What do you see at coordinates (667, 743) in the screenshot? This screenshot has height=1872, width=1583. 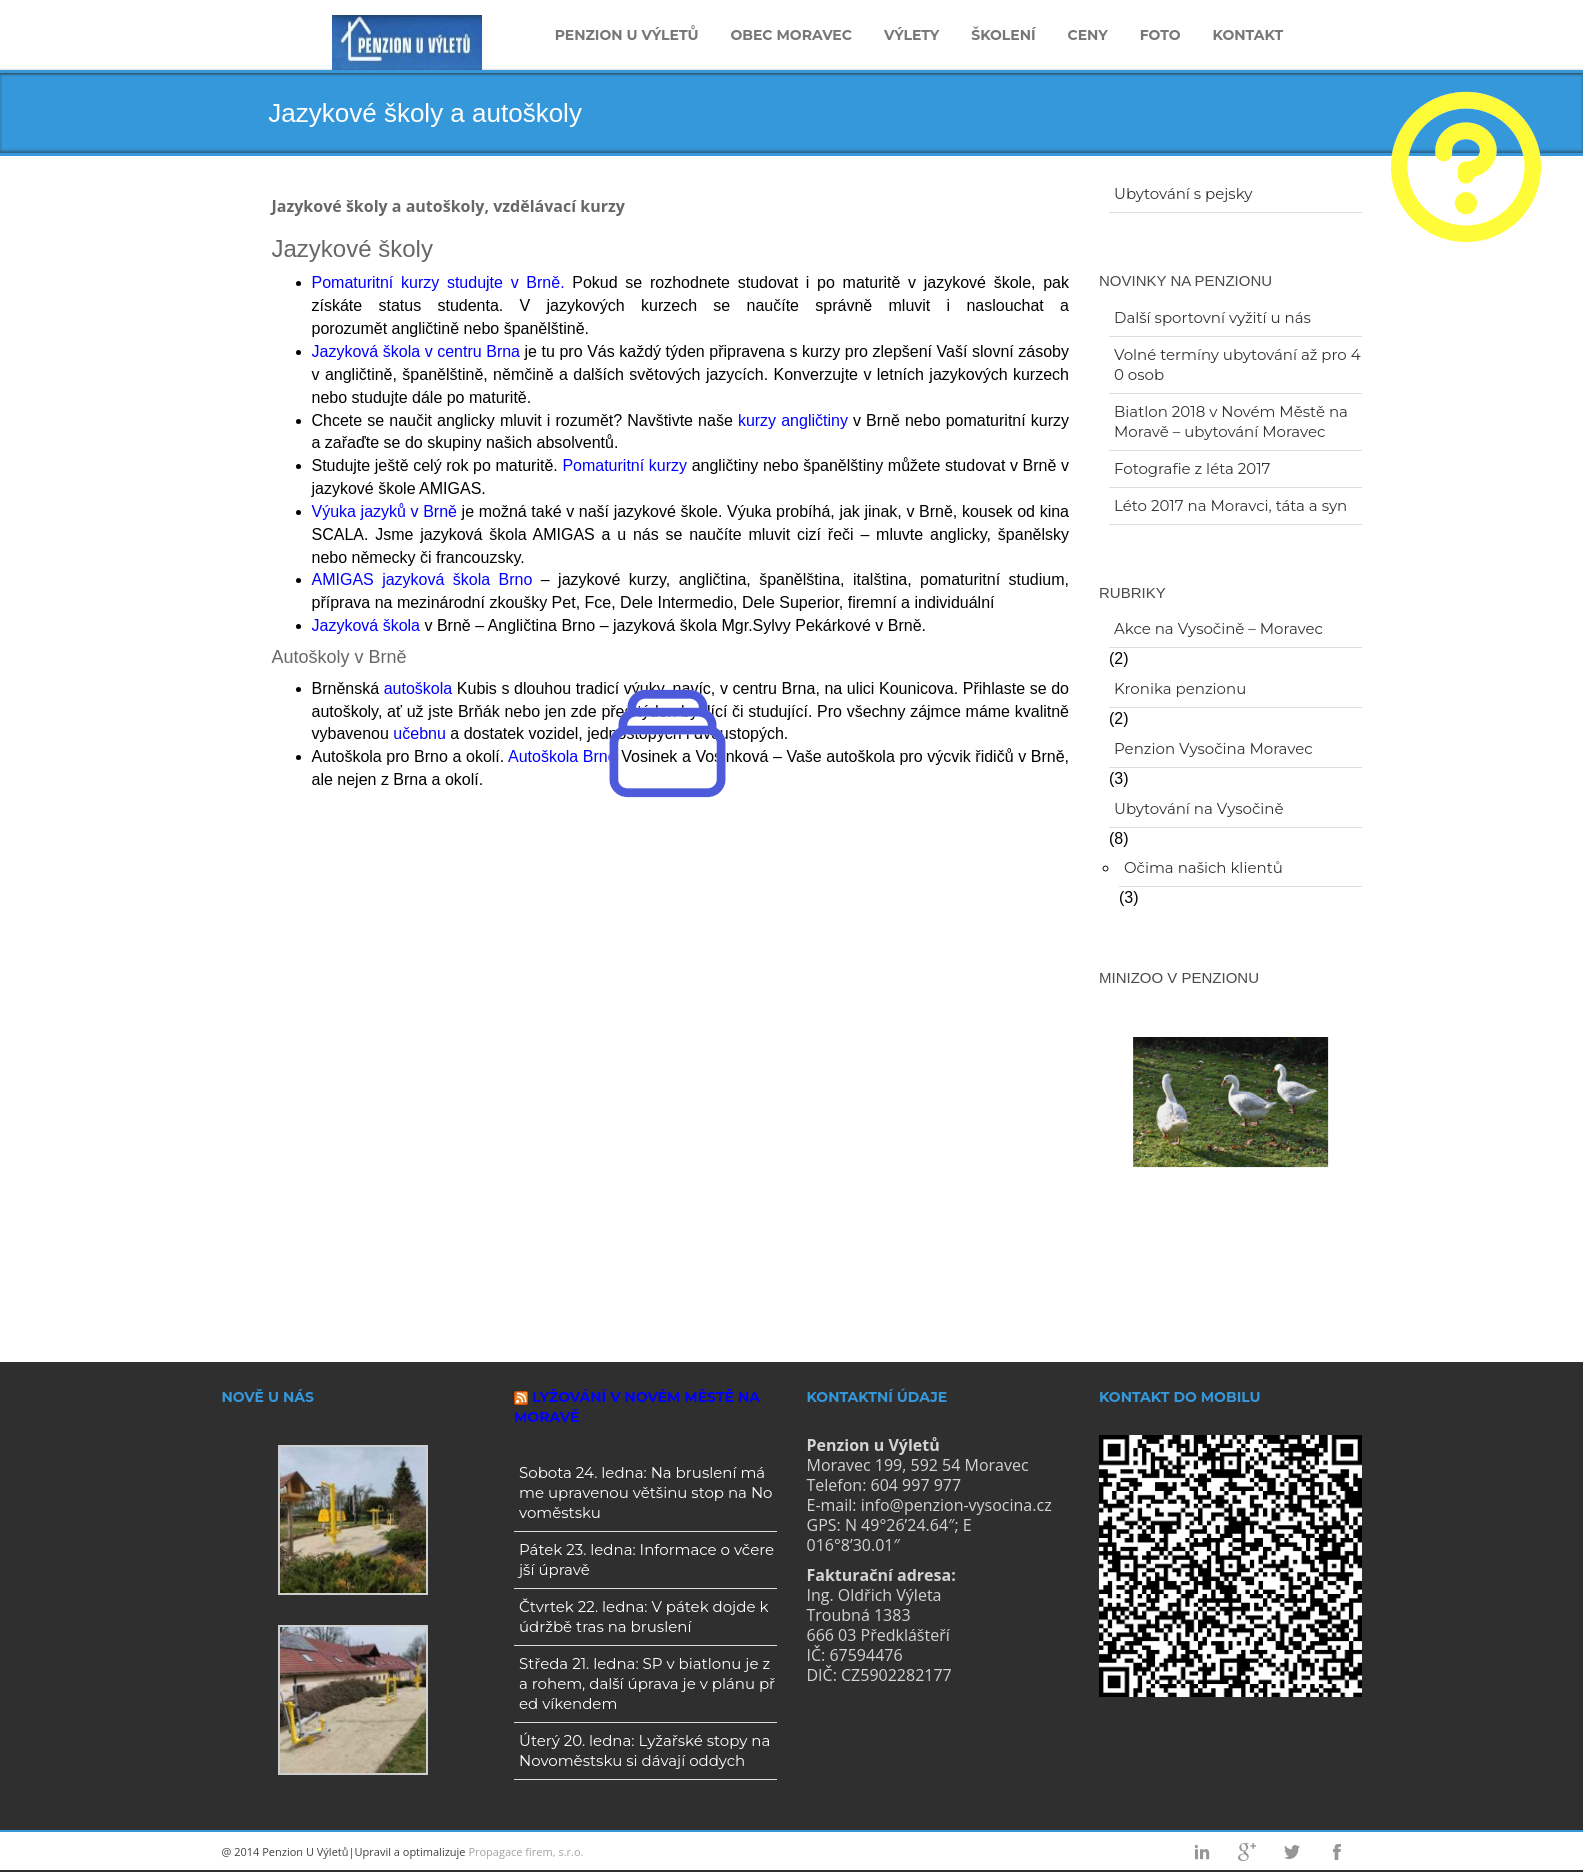 I see `view stacked layers or cards` at bounding box center [667, 743].